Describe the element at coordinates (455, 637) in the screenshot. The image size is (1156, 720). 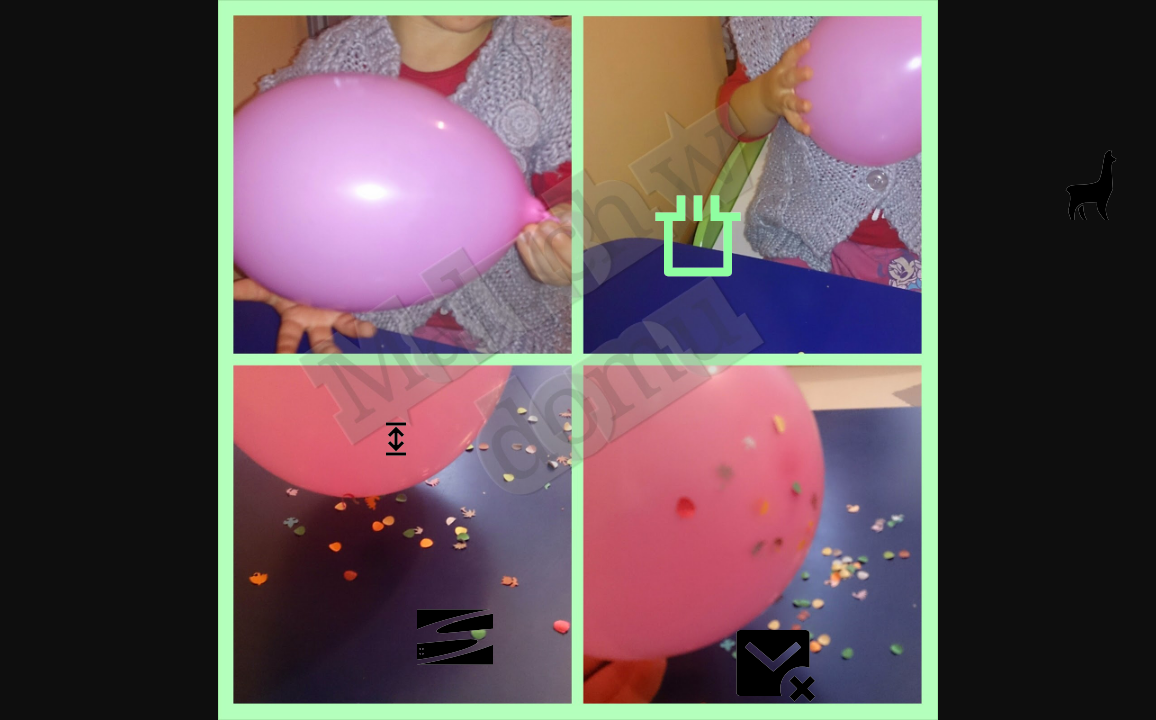
I see `apache subversion version control system logo` at that location.